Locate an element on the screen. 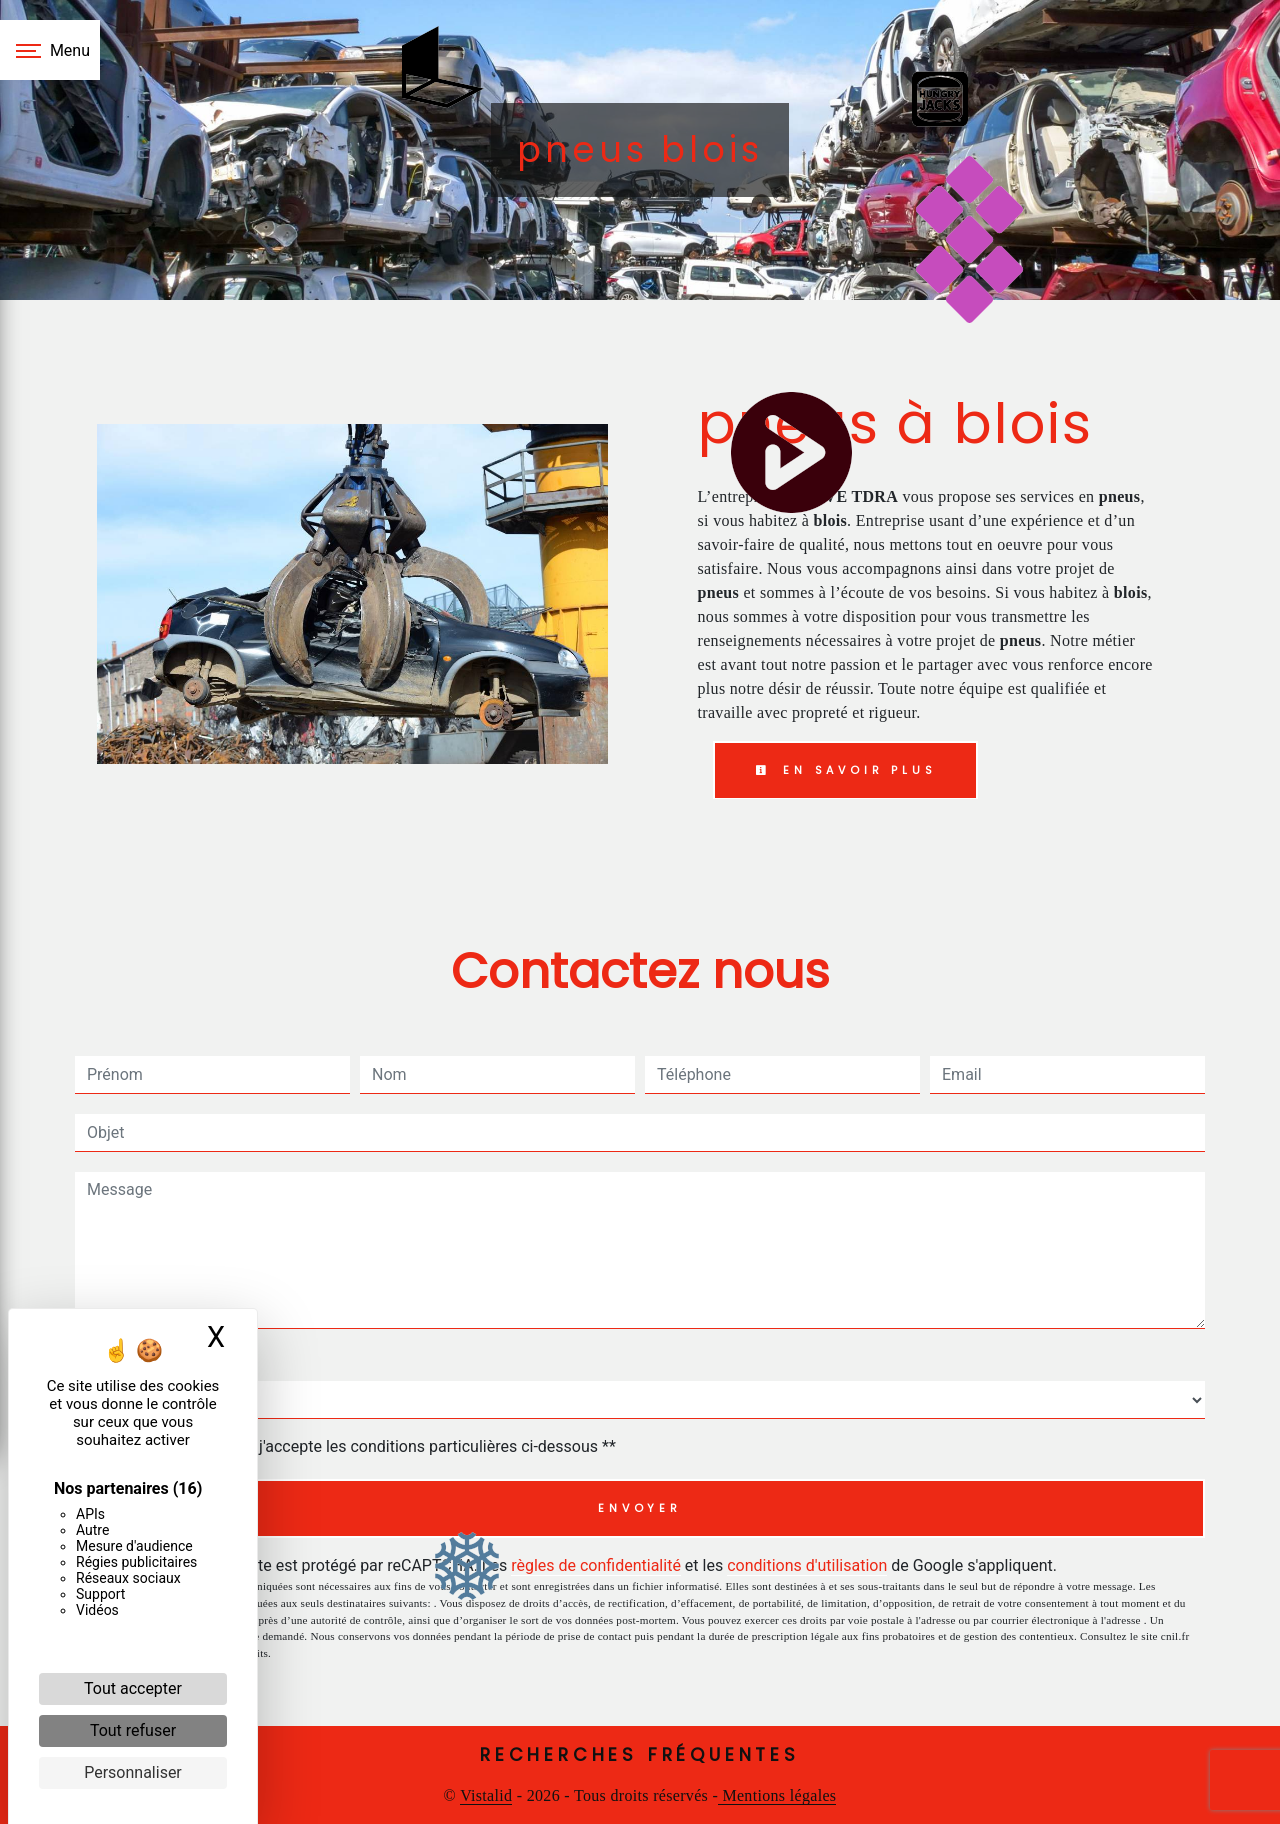 Image resolution: width=1280 pixels, height=1824 pixels. open GoCD continuous delivery dashboard is located at coordinates (791, 452).